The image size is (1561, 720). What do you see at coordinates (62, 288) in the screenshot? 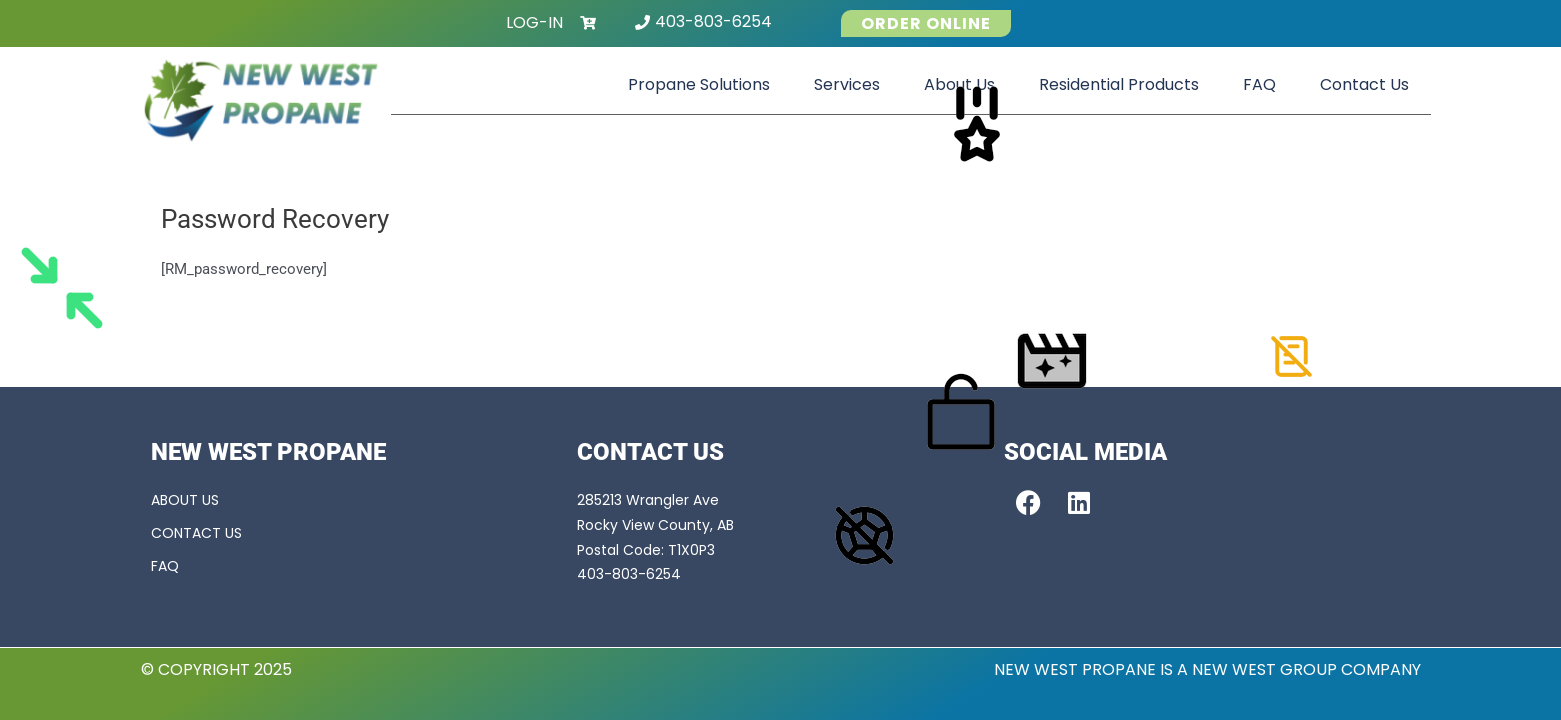
I see `minimize or reduce window size` at bounding box center [62, 288].